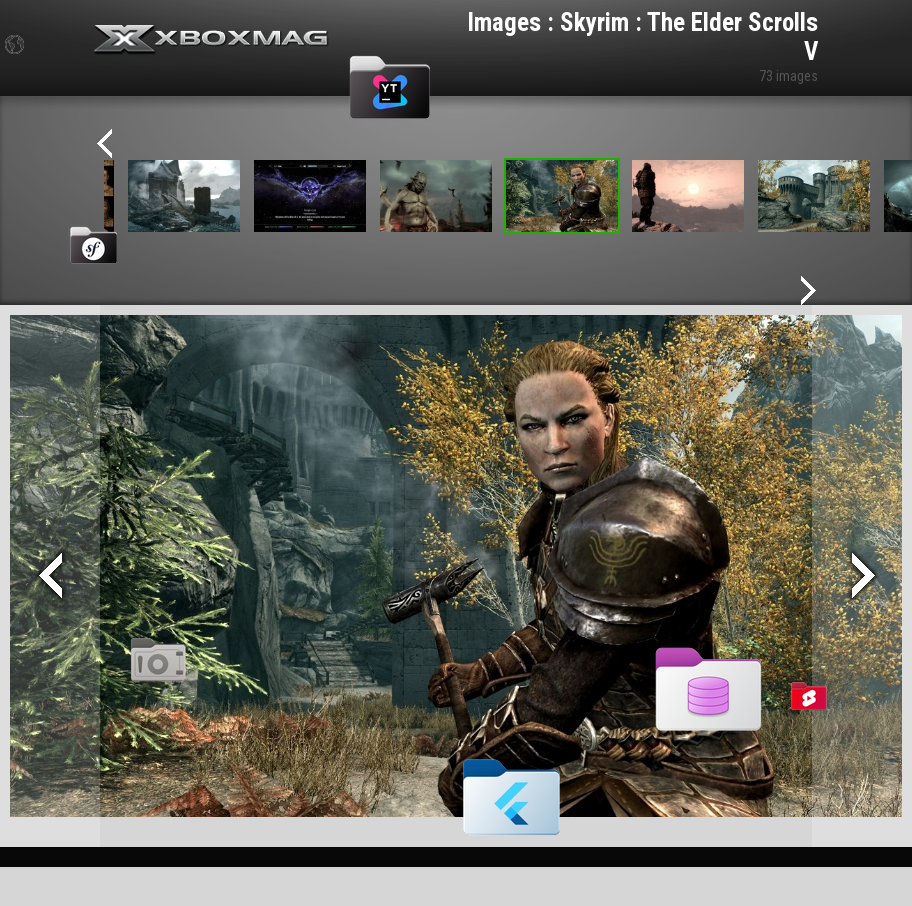 This screenshot has width=912, height=906. I want to click on open YouTrack project folder, so click(389, 89).